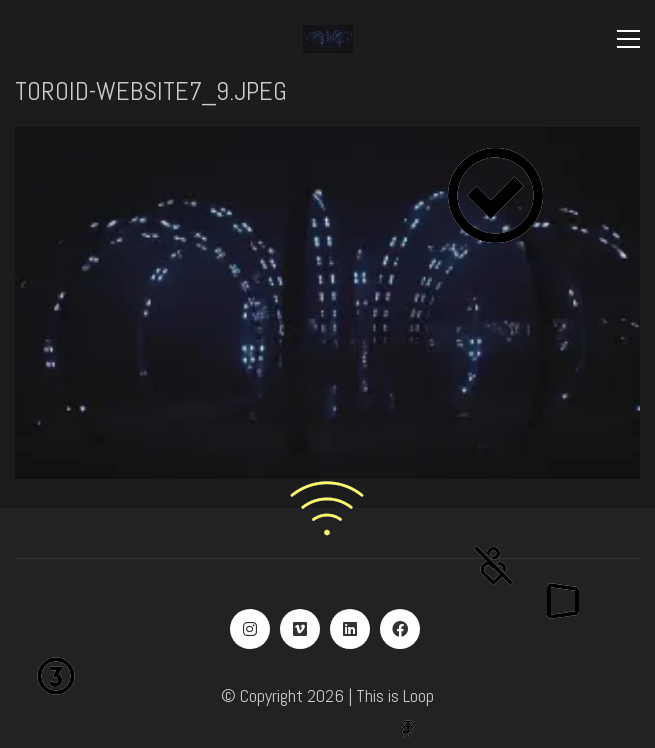 Image resolution: width=655 pixels, height=748 pixels. I want to click on adjust perspective or 3D view settings, so click(563, 601).